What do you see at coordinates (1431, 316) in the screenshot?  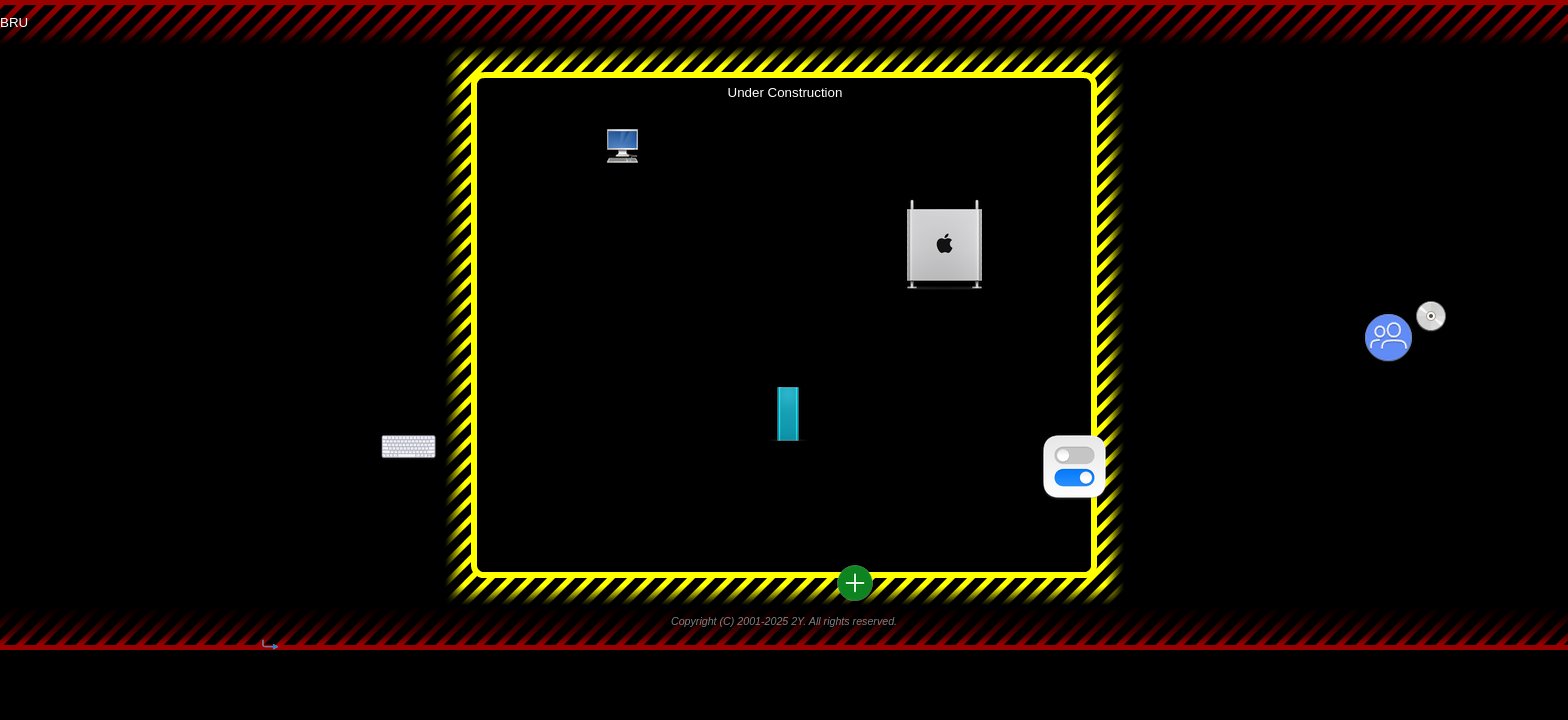 I see `indicates a rewritable CD drive or disc` at bounding box center [1431, 316].